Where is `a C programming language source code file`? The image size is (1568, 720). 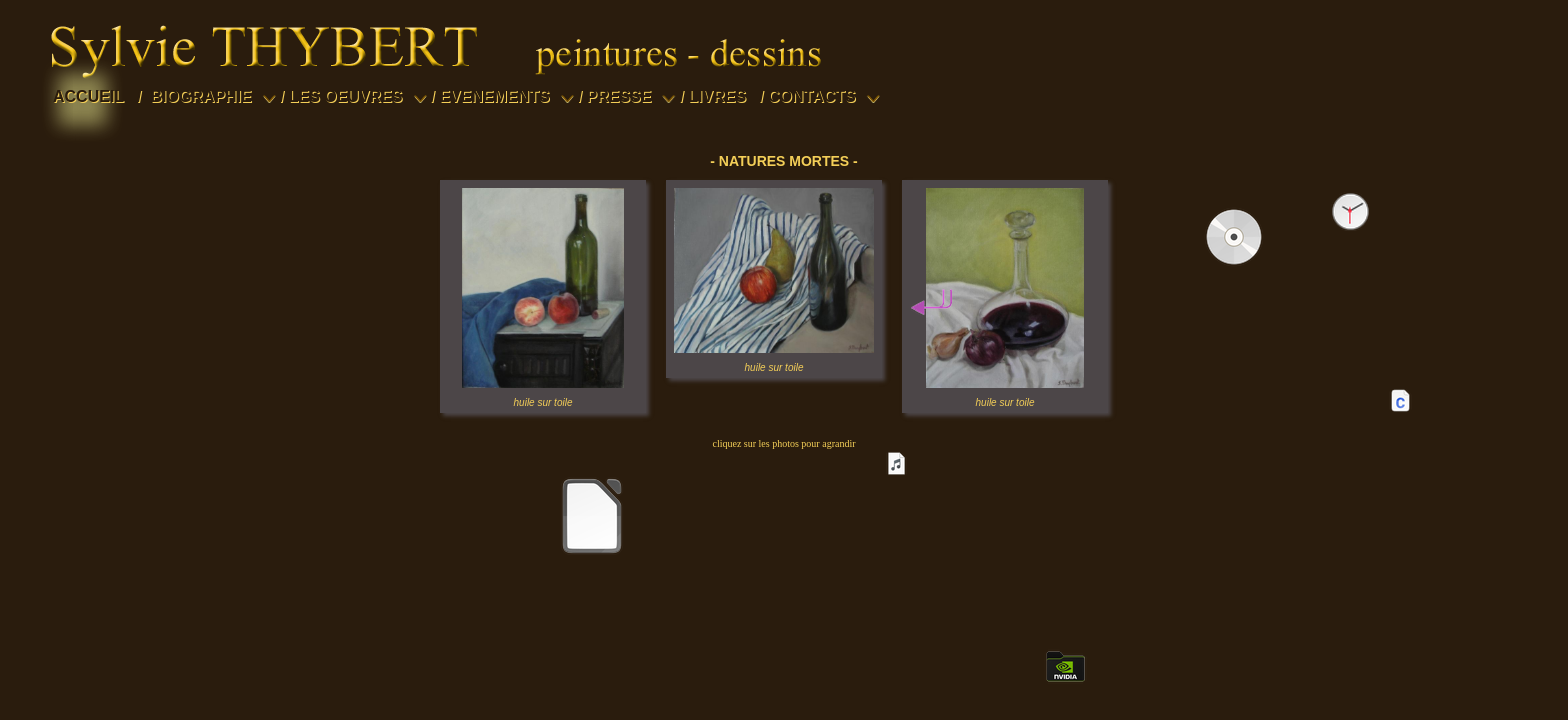
a C programming language source code file is located at coordinates (1400, 400).